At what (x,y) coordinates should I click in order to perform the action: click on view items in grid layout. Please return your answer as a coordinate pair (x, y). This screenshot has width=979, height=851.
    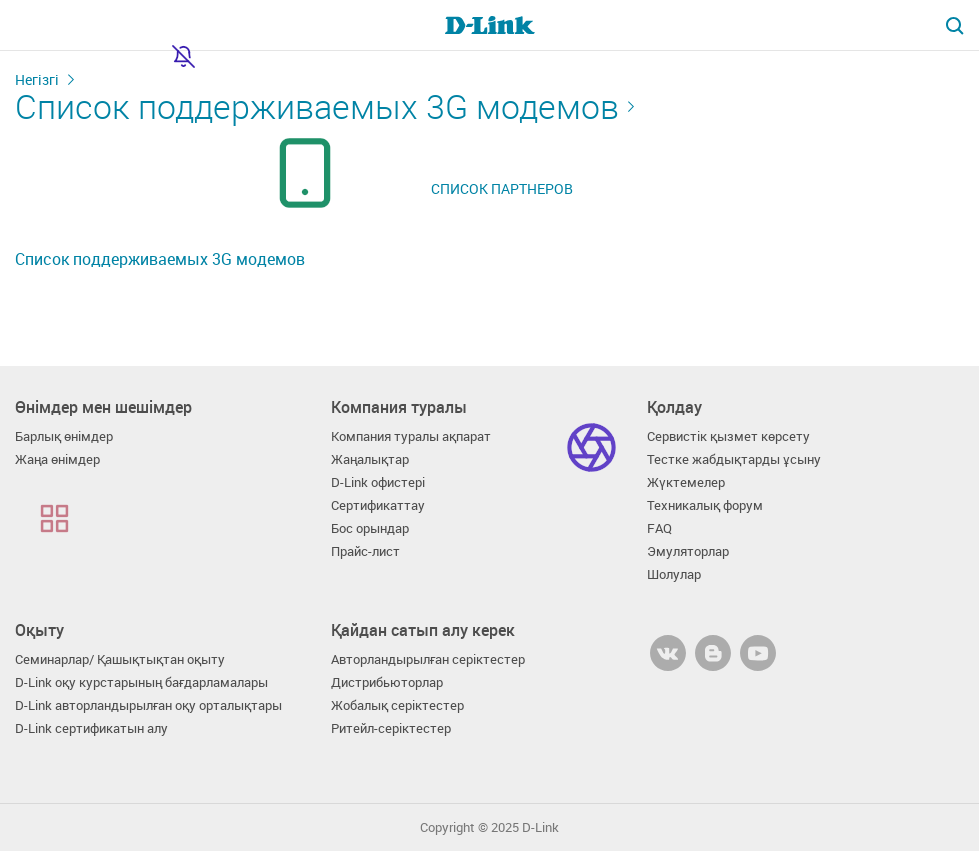
    Looking at the image, I should click on (54, 518).